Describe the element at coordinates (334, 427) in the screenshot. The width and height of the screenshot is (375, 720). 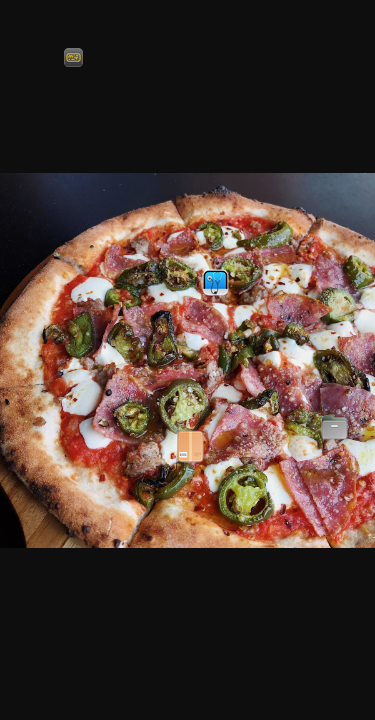
I see `open the file manager application` at that location.